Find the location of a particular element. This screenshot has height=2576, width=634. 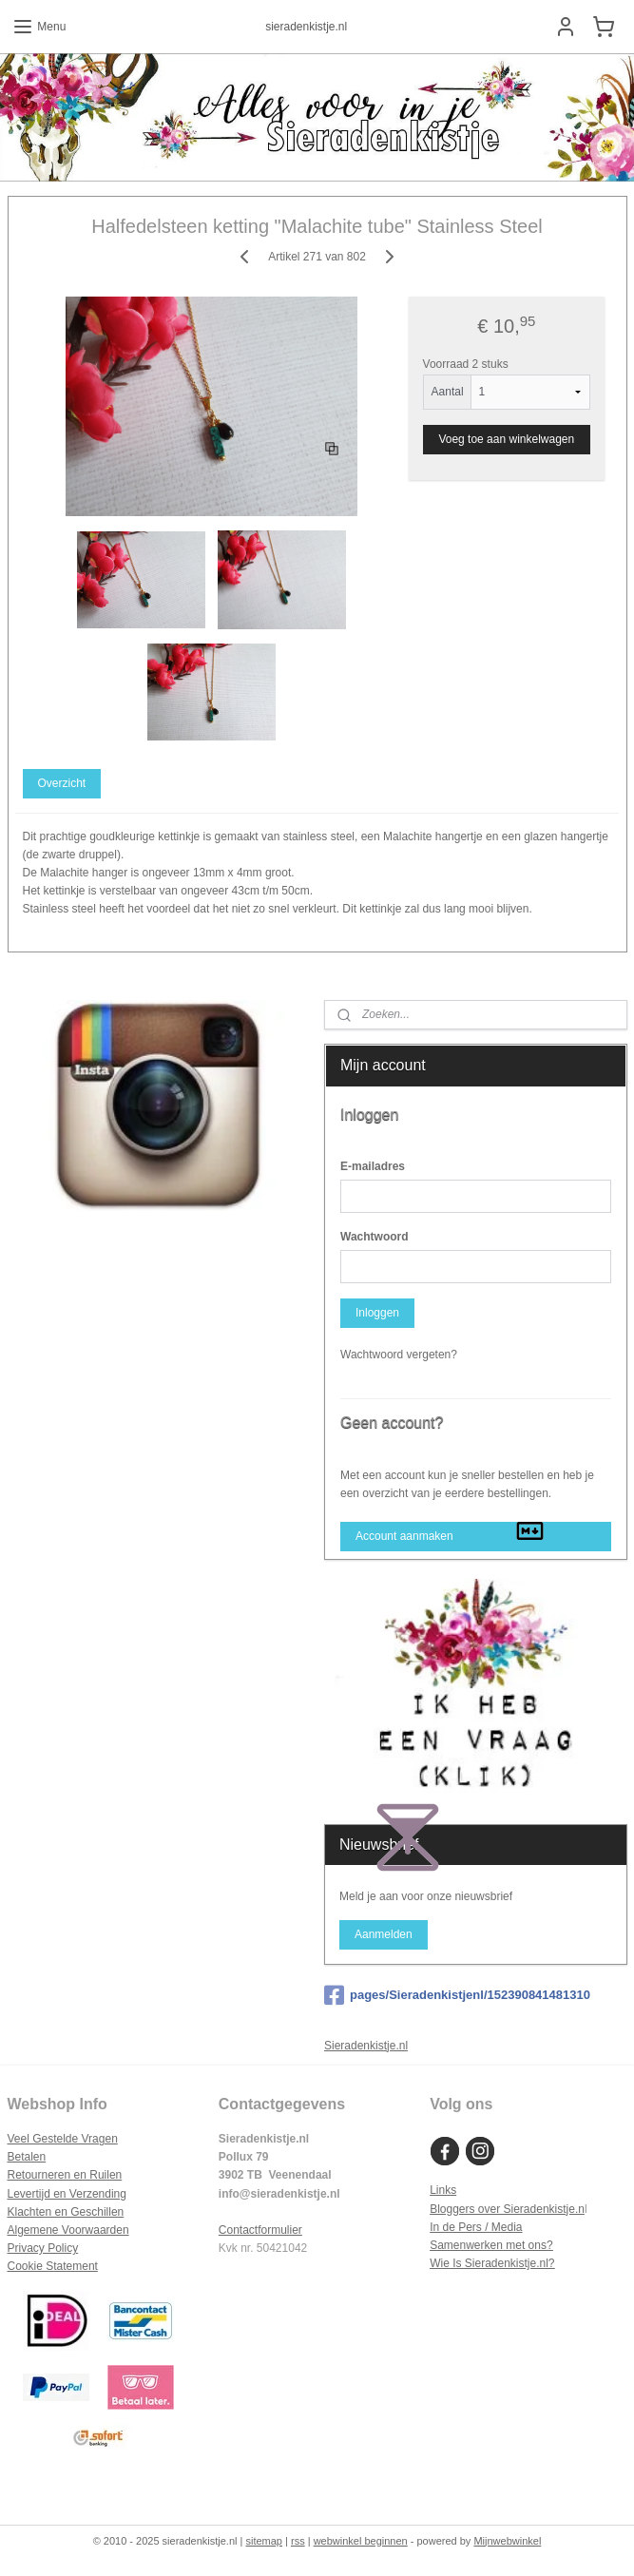

format text using markdown is located at coordinates (529, 1530).